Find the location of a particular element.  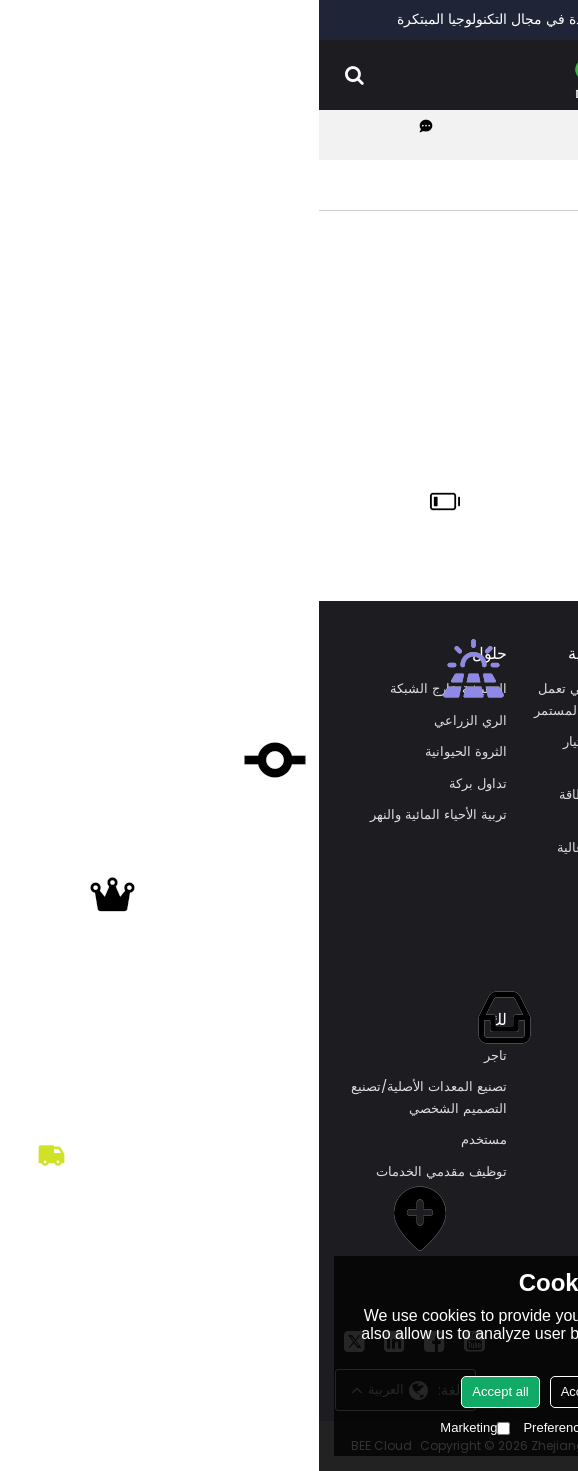

add a new location pin to the map is located at coordinates (420, 1219).